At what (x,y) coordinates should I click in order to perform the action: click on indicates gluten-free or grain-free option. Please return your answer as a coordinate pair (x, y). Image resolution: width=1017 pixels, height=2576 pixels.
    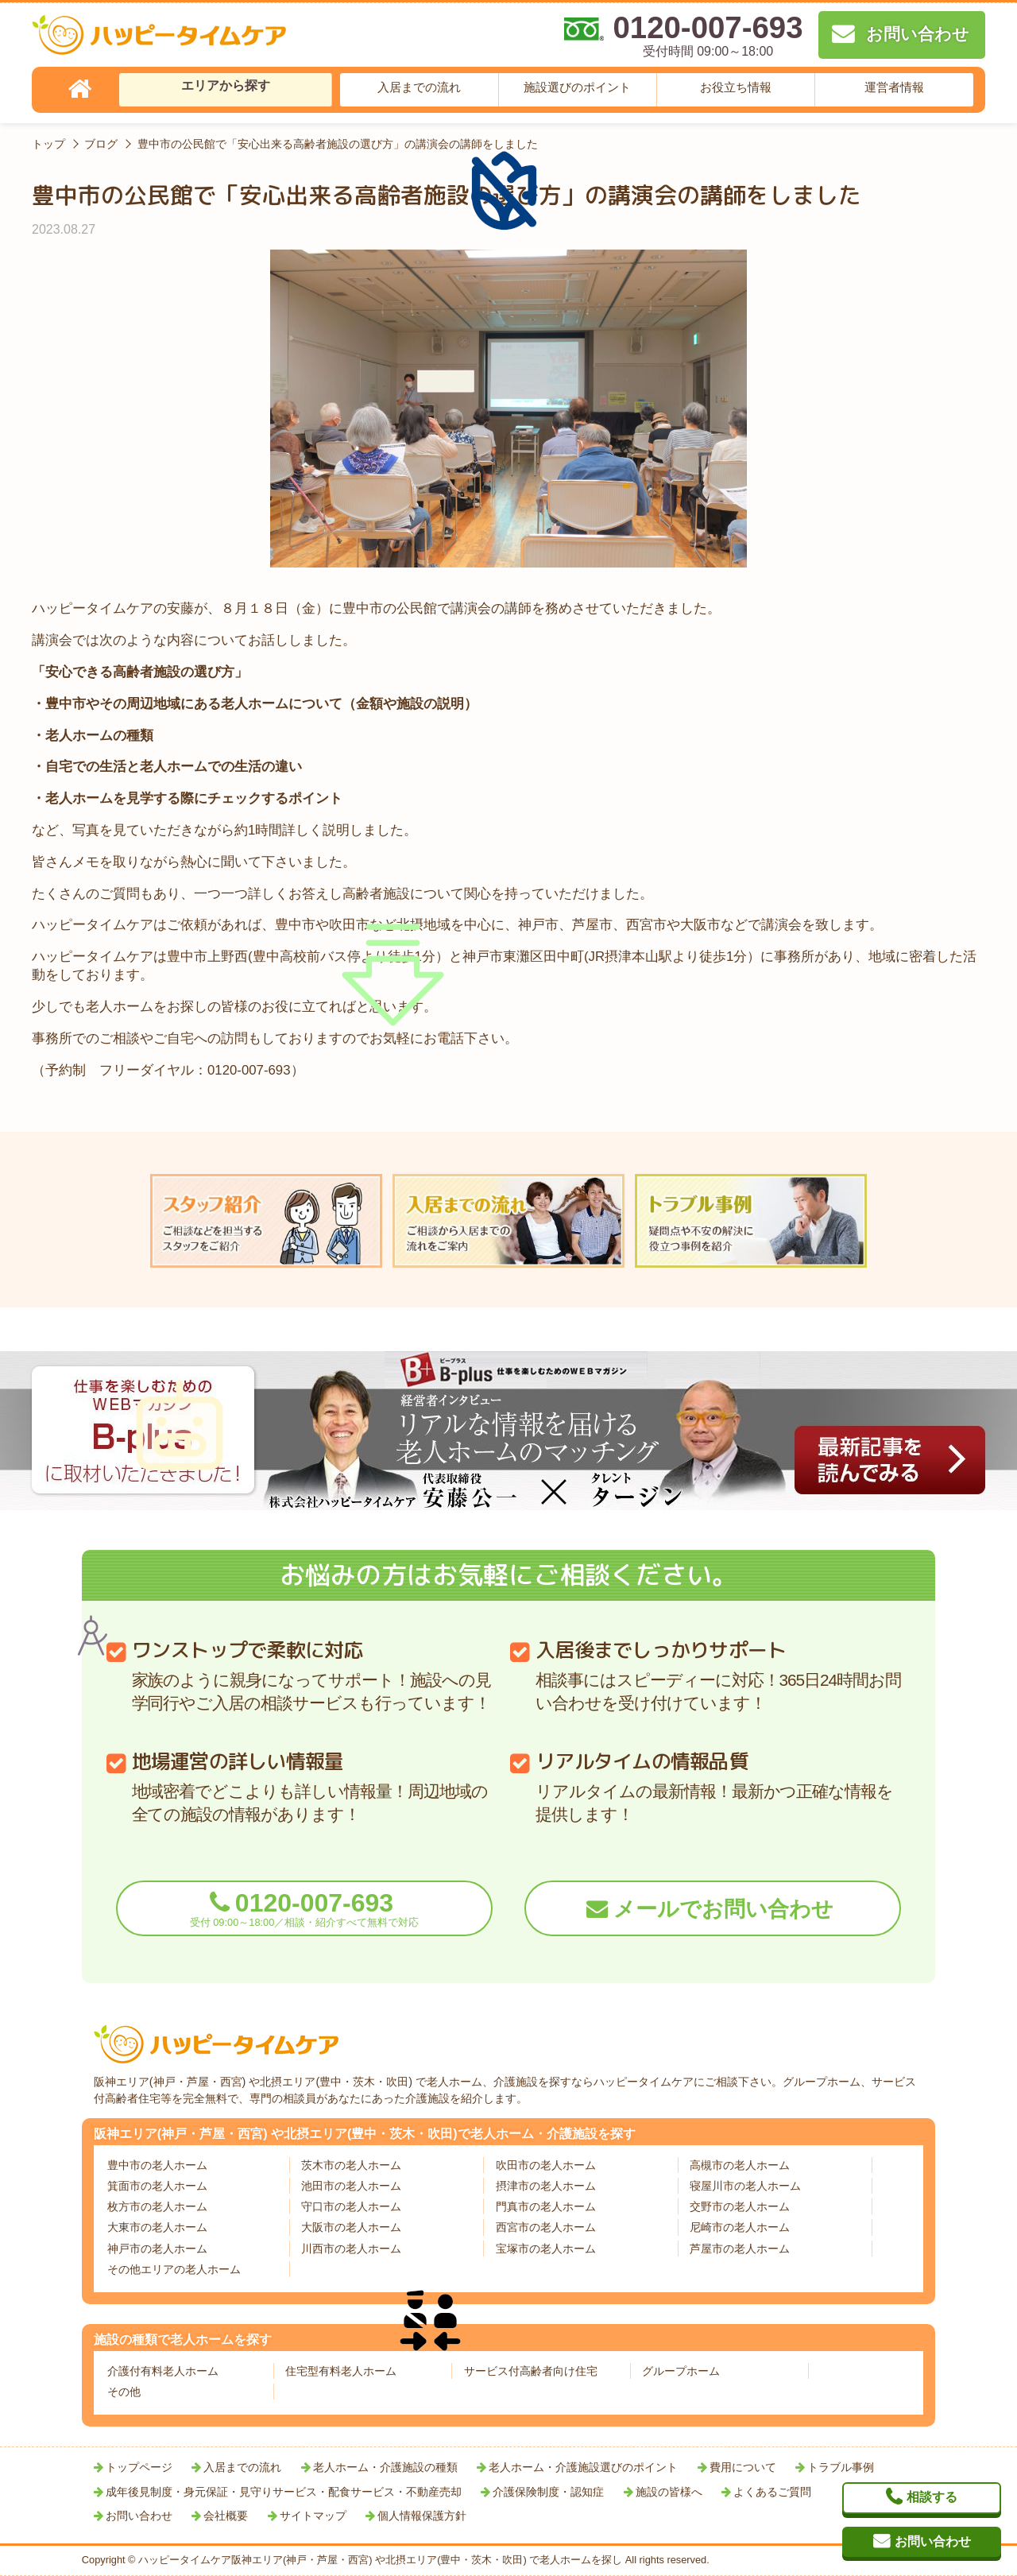
    Looking at the image, I should click on (504, 192).